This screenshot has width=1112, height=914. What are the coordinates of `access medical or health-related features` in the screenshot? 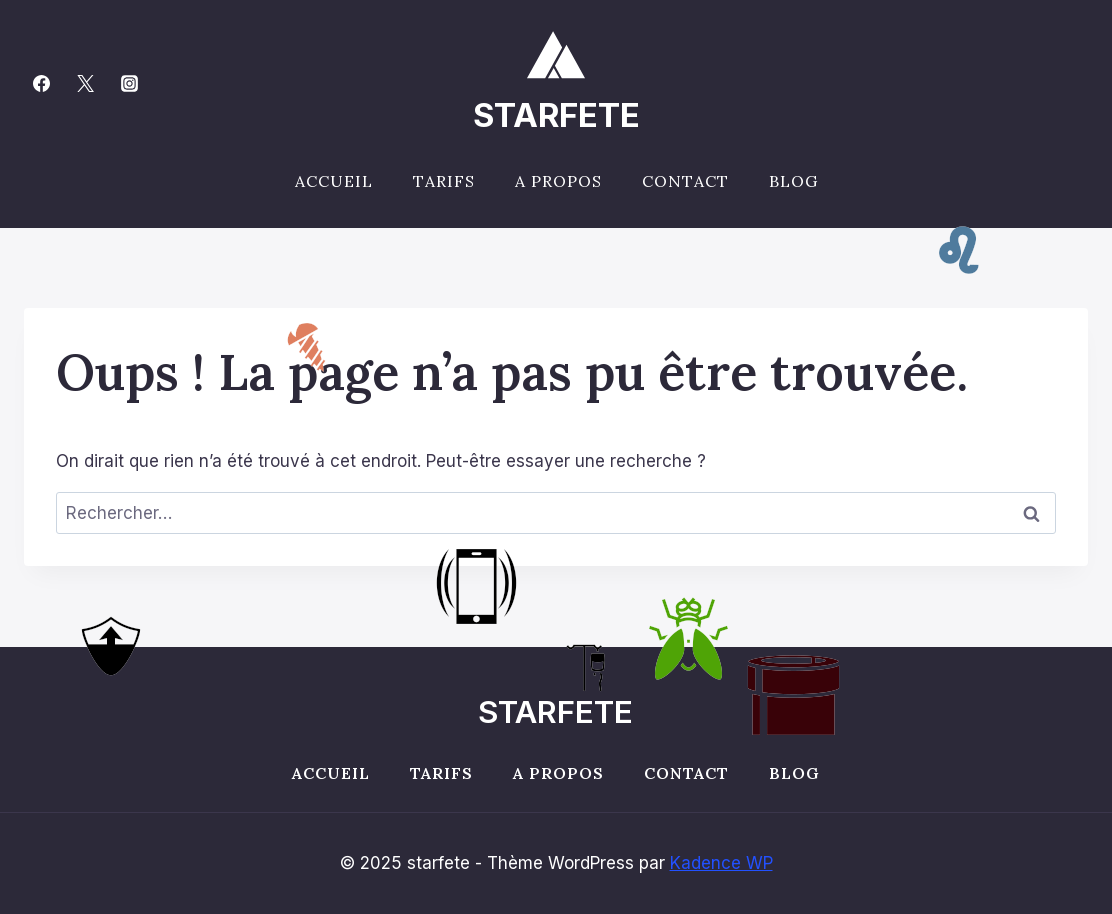 It's located at (588, 666).